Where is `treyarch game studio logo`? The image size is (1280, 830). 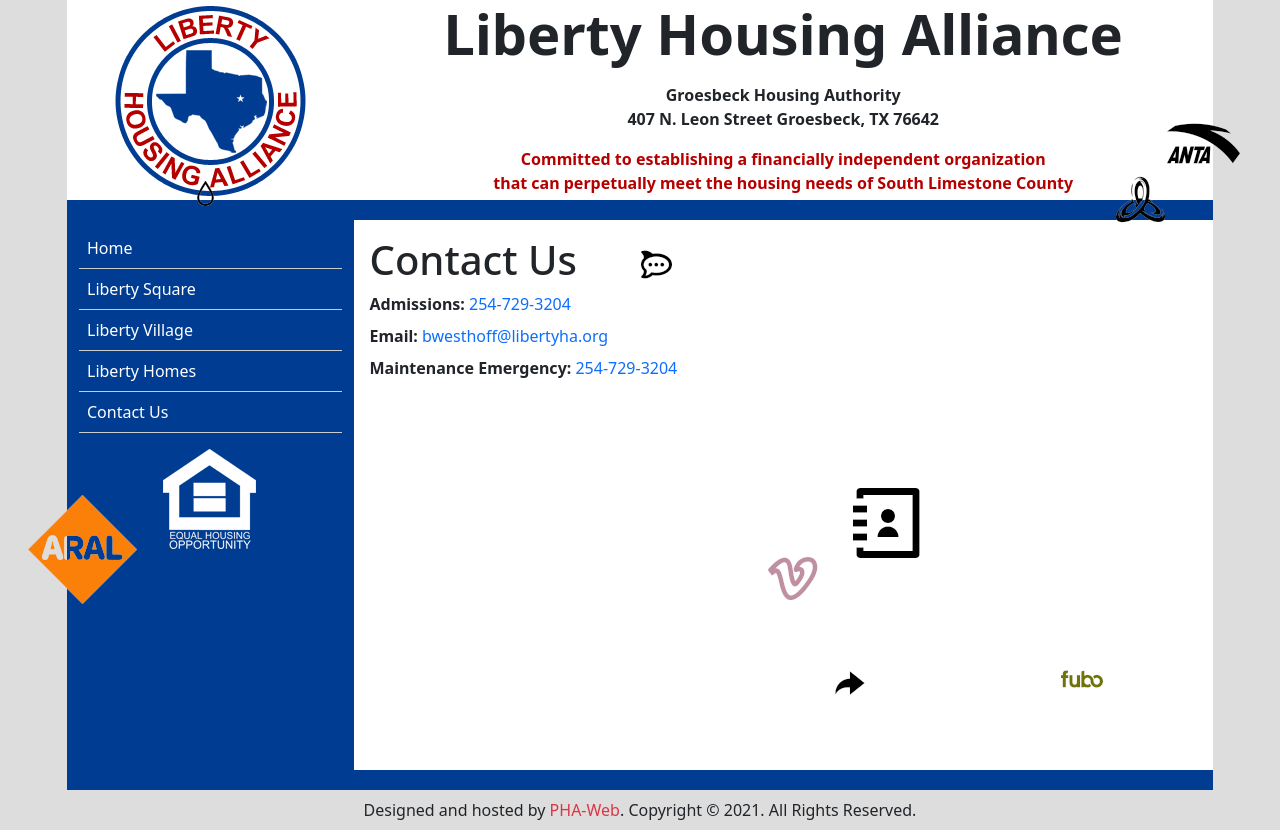
treyarch game studio logo is located at coordinates (1140, 199).